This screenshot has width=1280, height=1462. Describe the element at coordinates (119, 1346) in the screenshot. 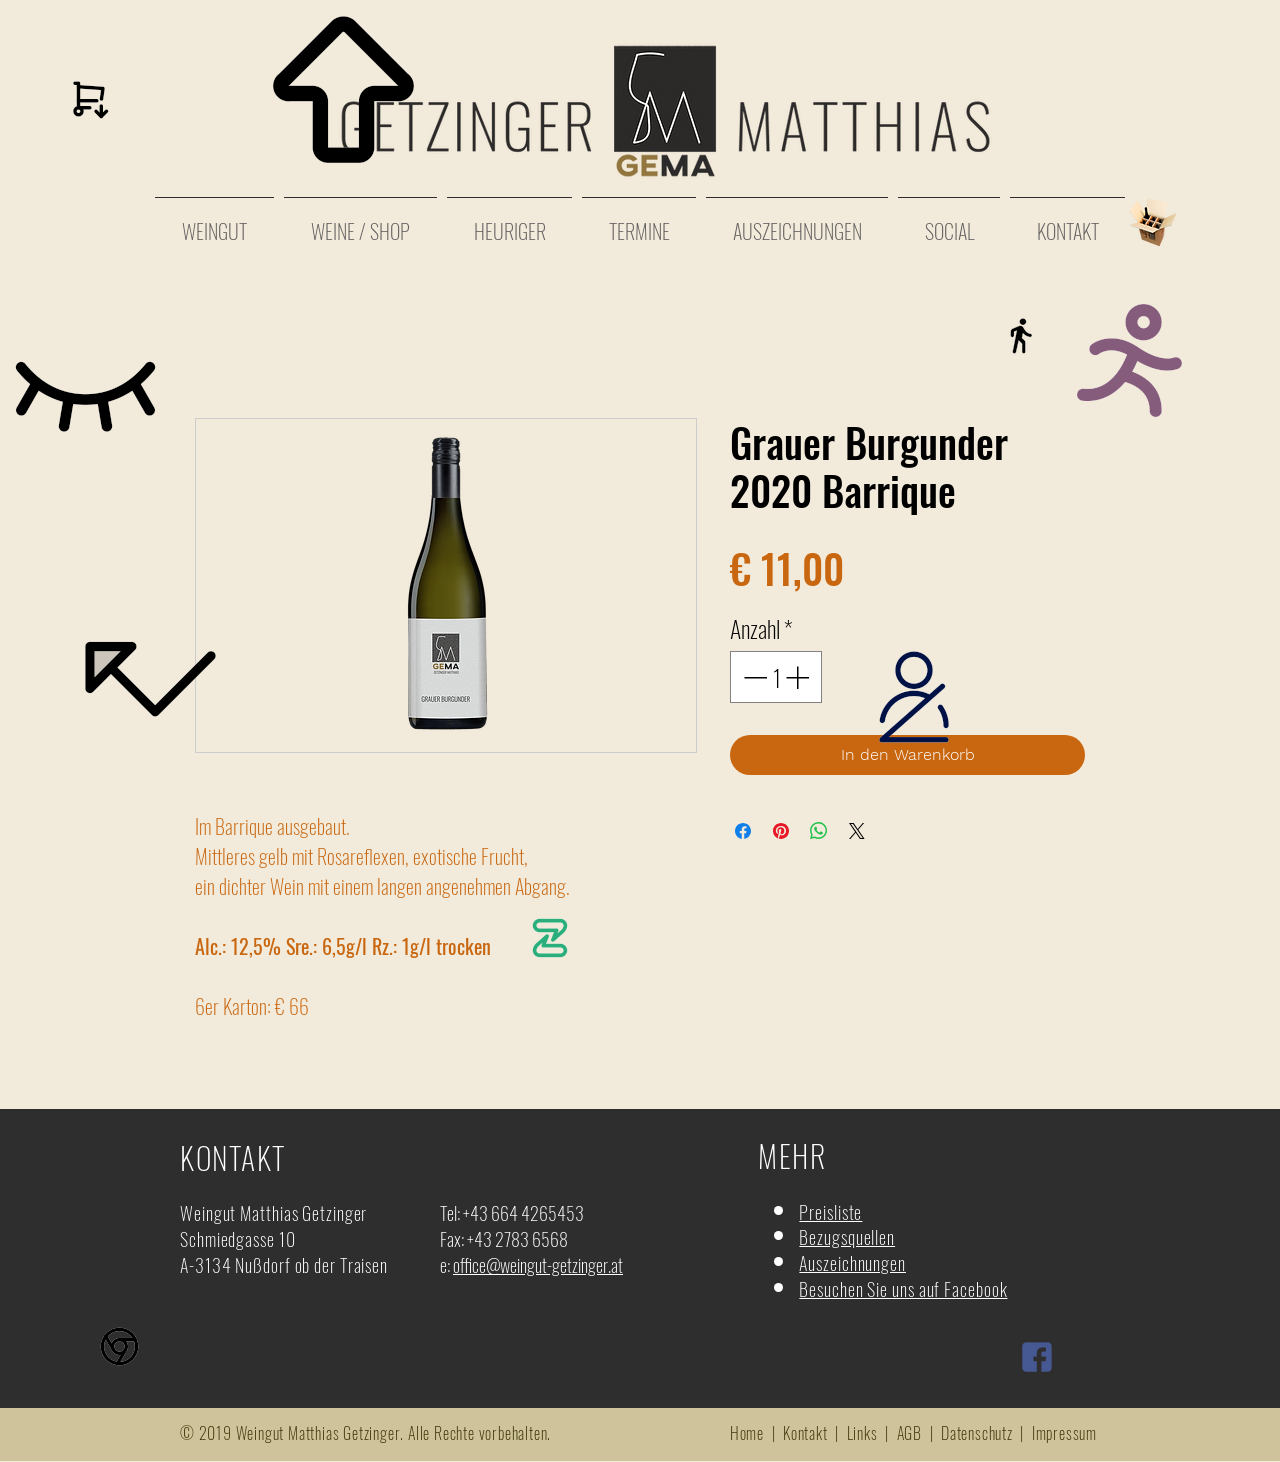

I see `open Google Chrome browser` at that location.